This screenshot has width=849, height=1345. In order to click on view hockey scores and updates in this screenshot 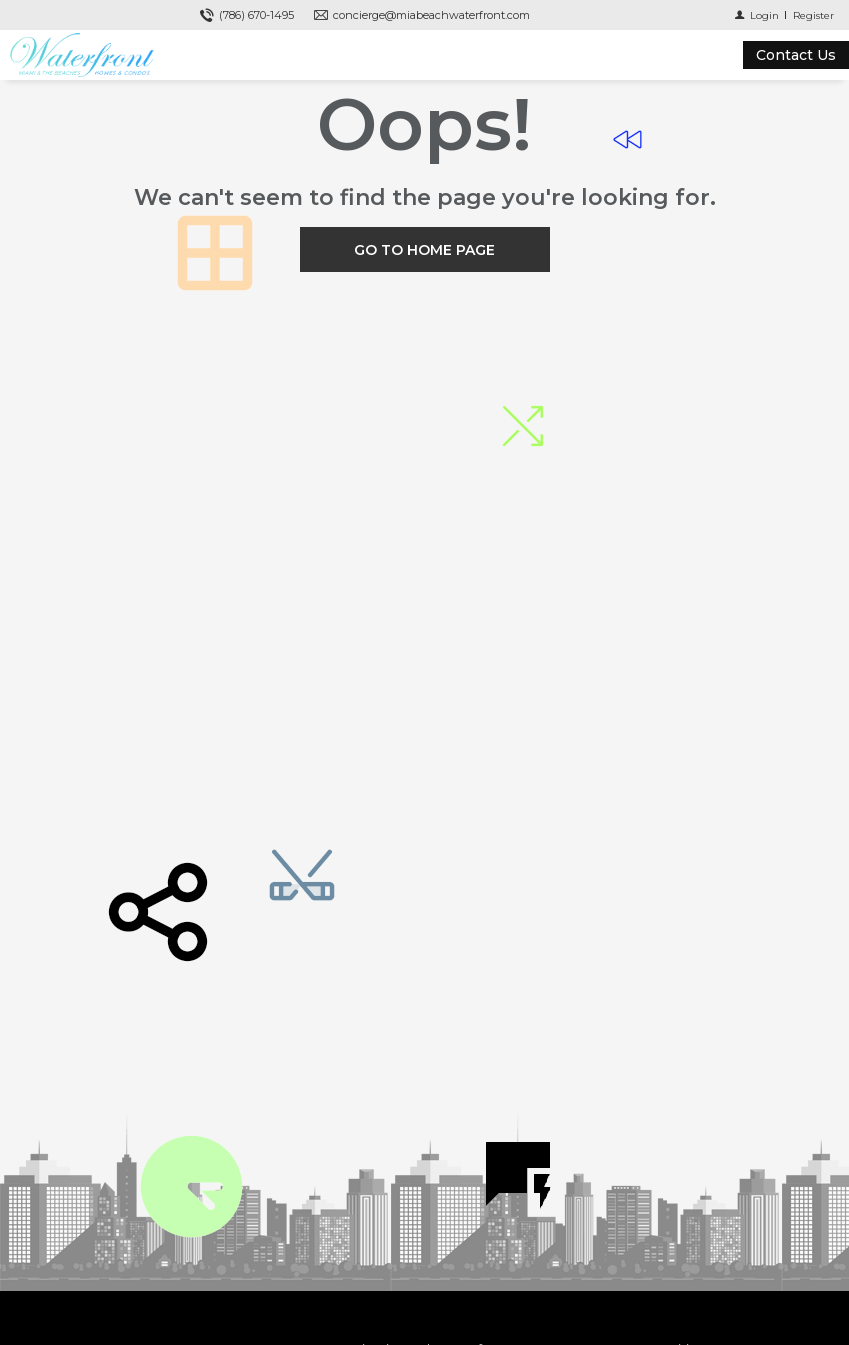, I will do `click(302, 875)`.